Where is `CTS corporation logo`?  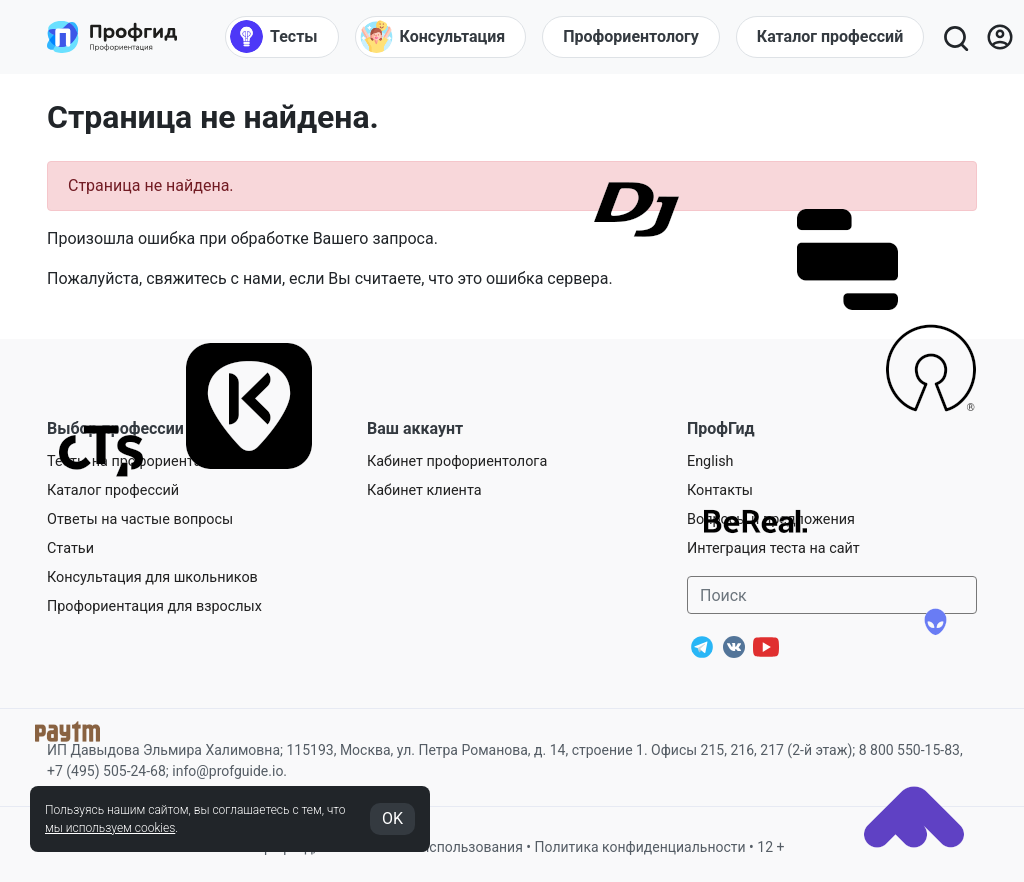
CTS corporation logo is located at coordinates (101, 451).